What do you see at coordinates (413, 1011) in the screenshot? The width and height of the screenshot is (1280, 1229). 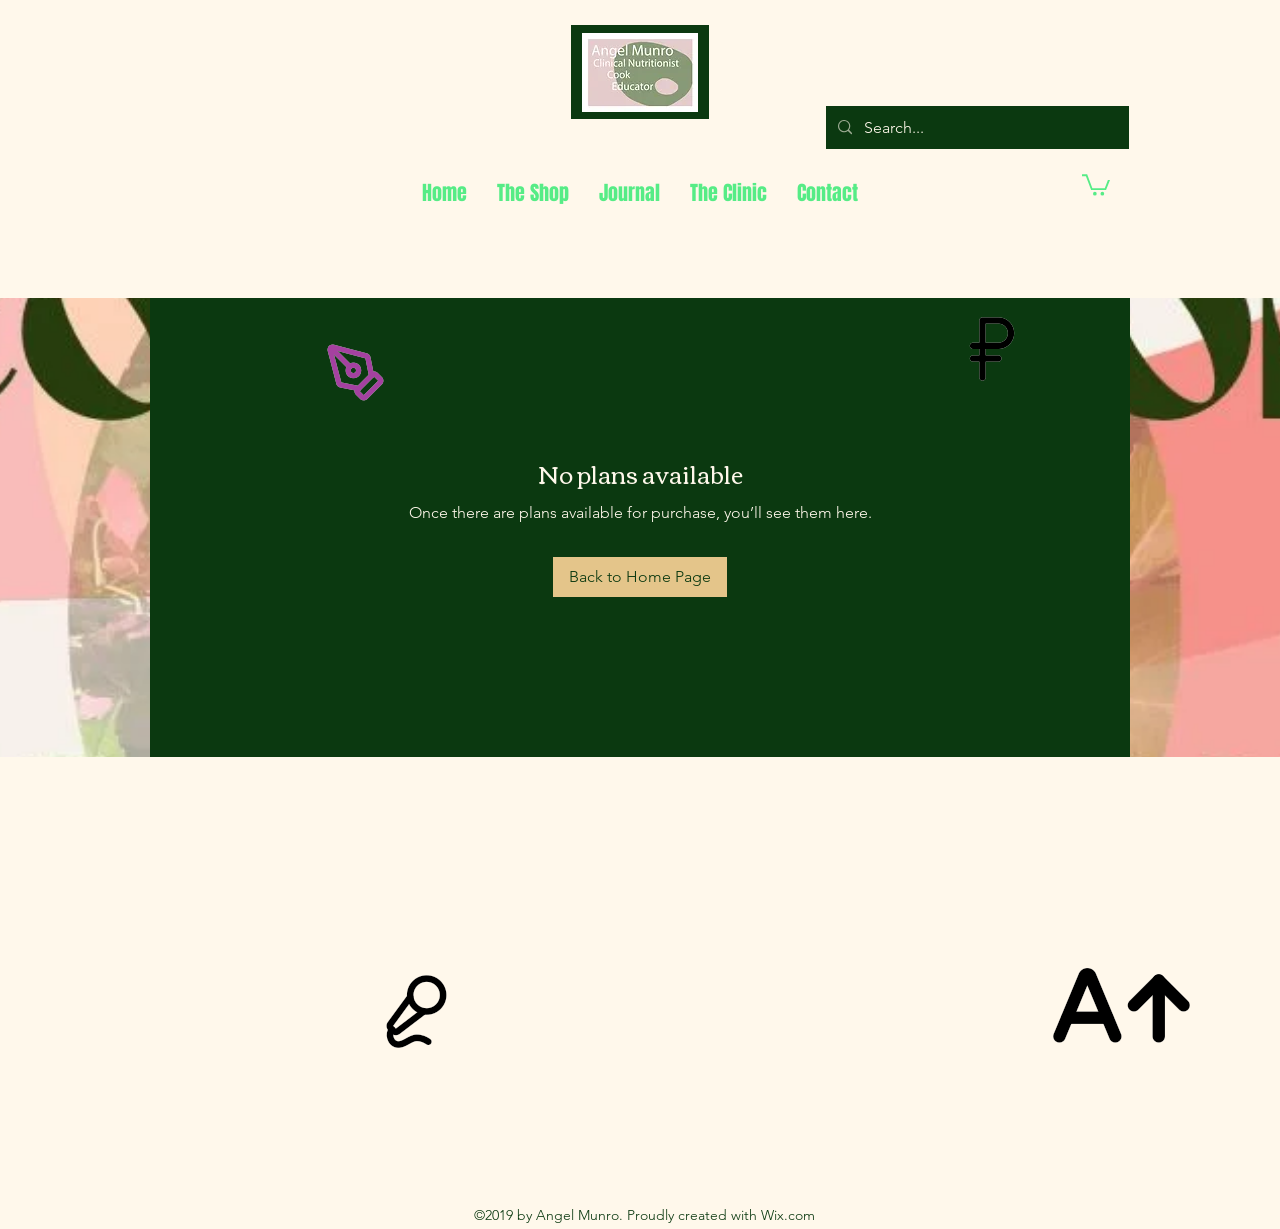 I see `access voice recording or microphone input` at bounding box center [413, 1011].